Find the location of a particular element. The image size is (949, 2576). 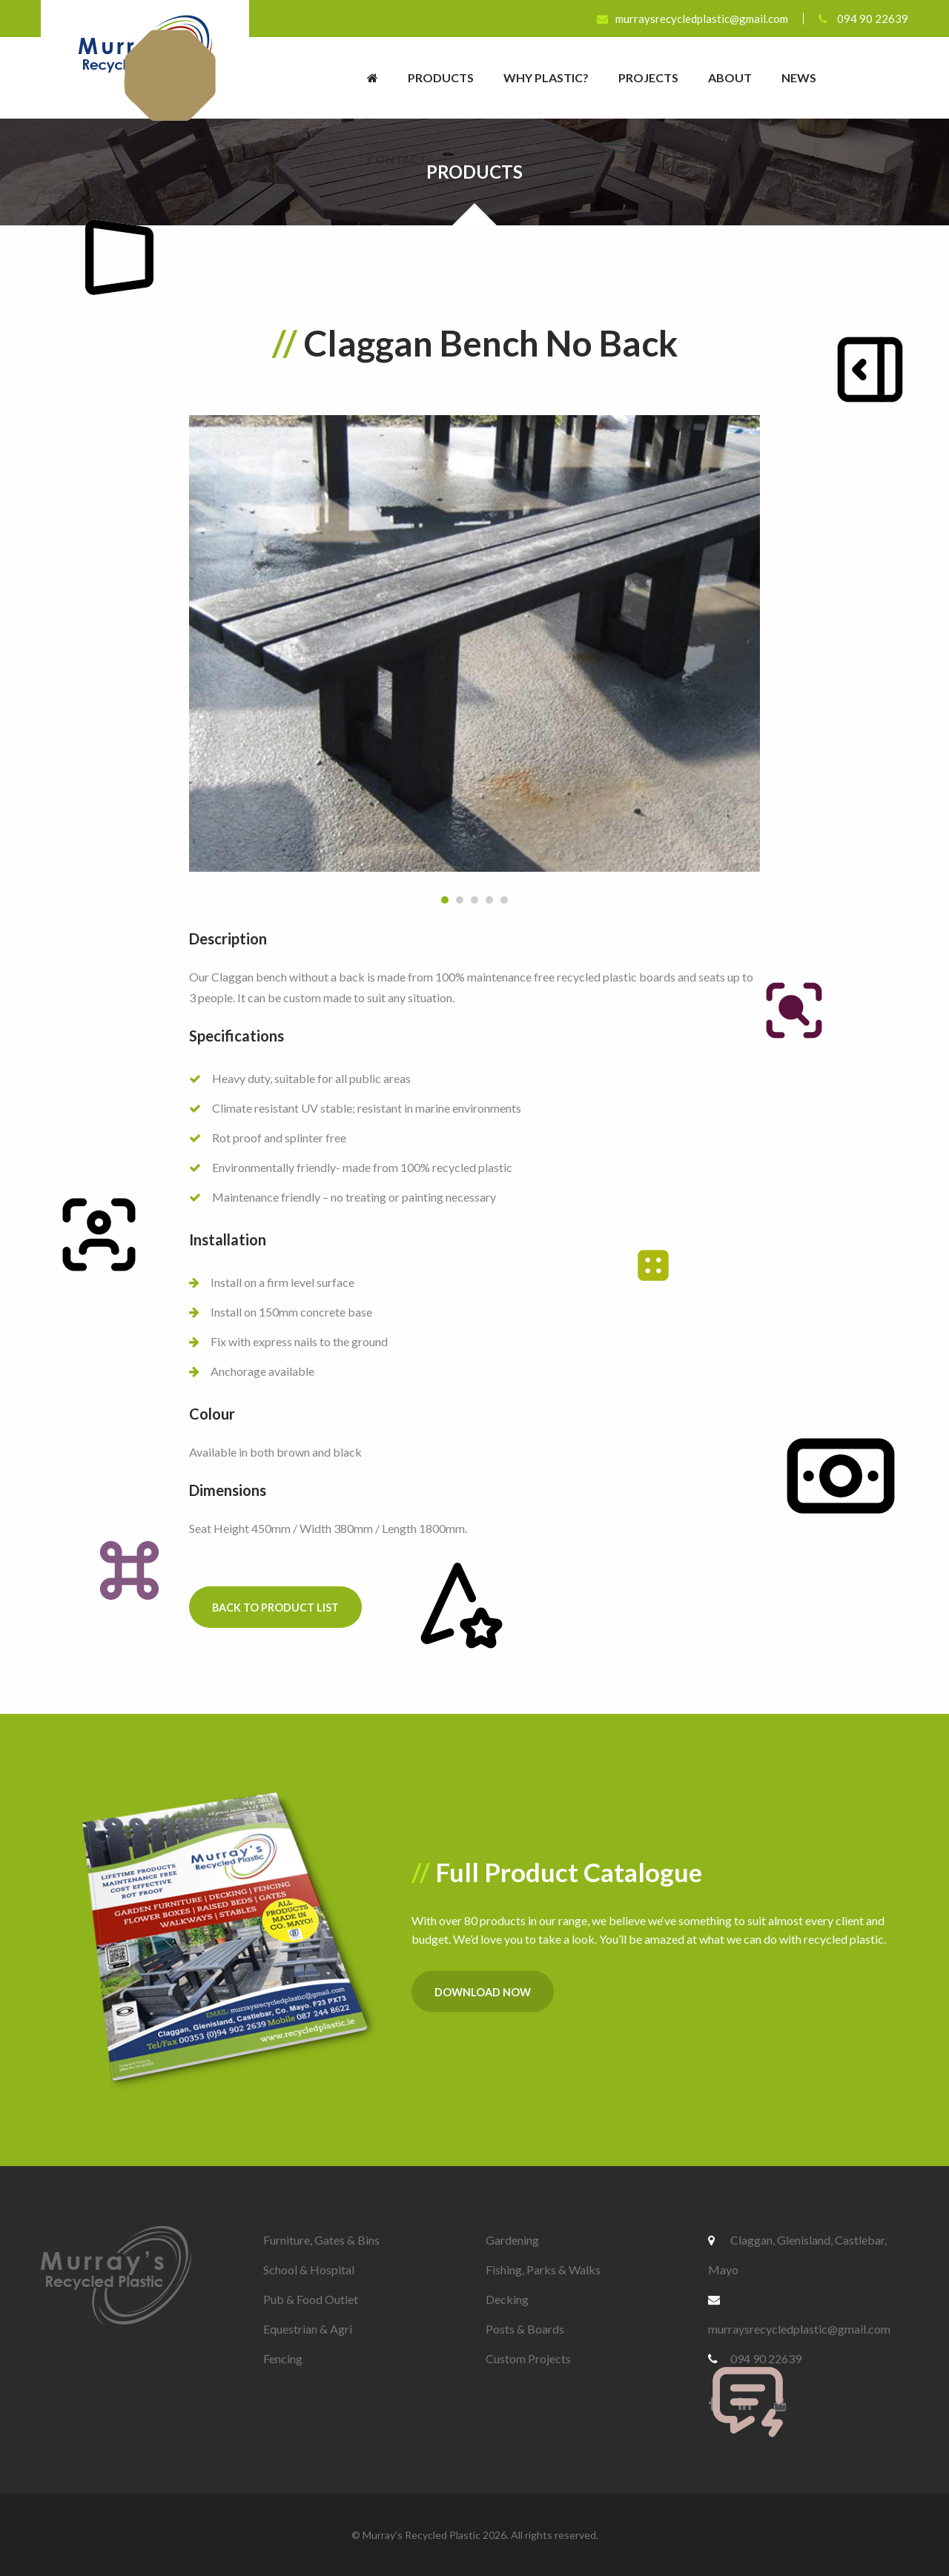

execute a keyboard shortcut or command is located at coordinates (129, 1570).